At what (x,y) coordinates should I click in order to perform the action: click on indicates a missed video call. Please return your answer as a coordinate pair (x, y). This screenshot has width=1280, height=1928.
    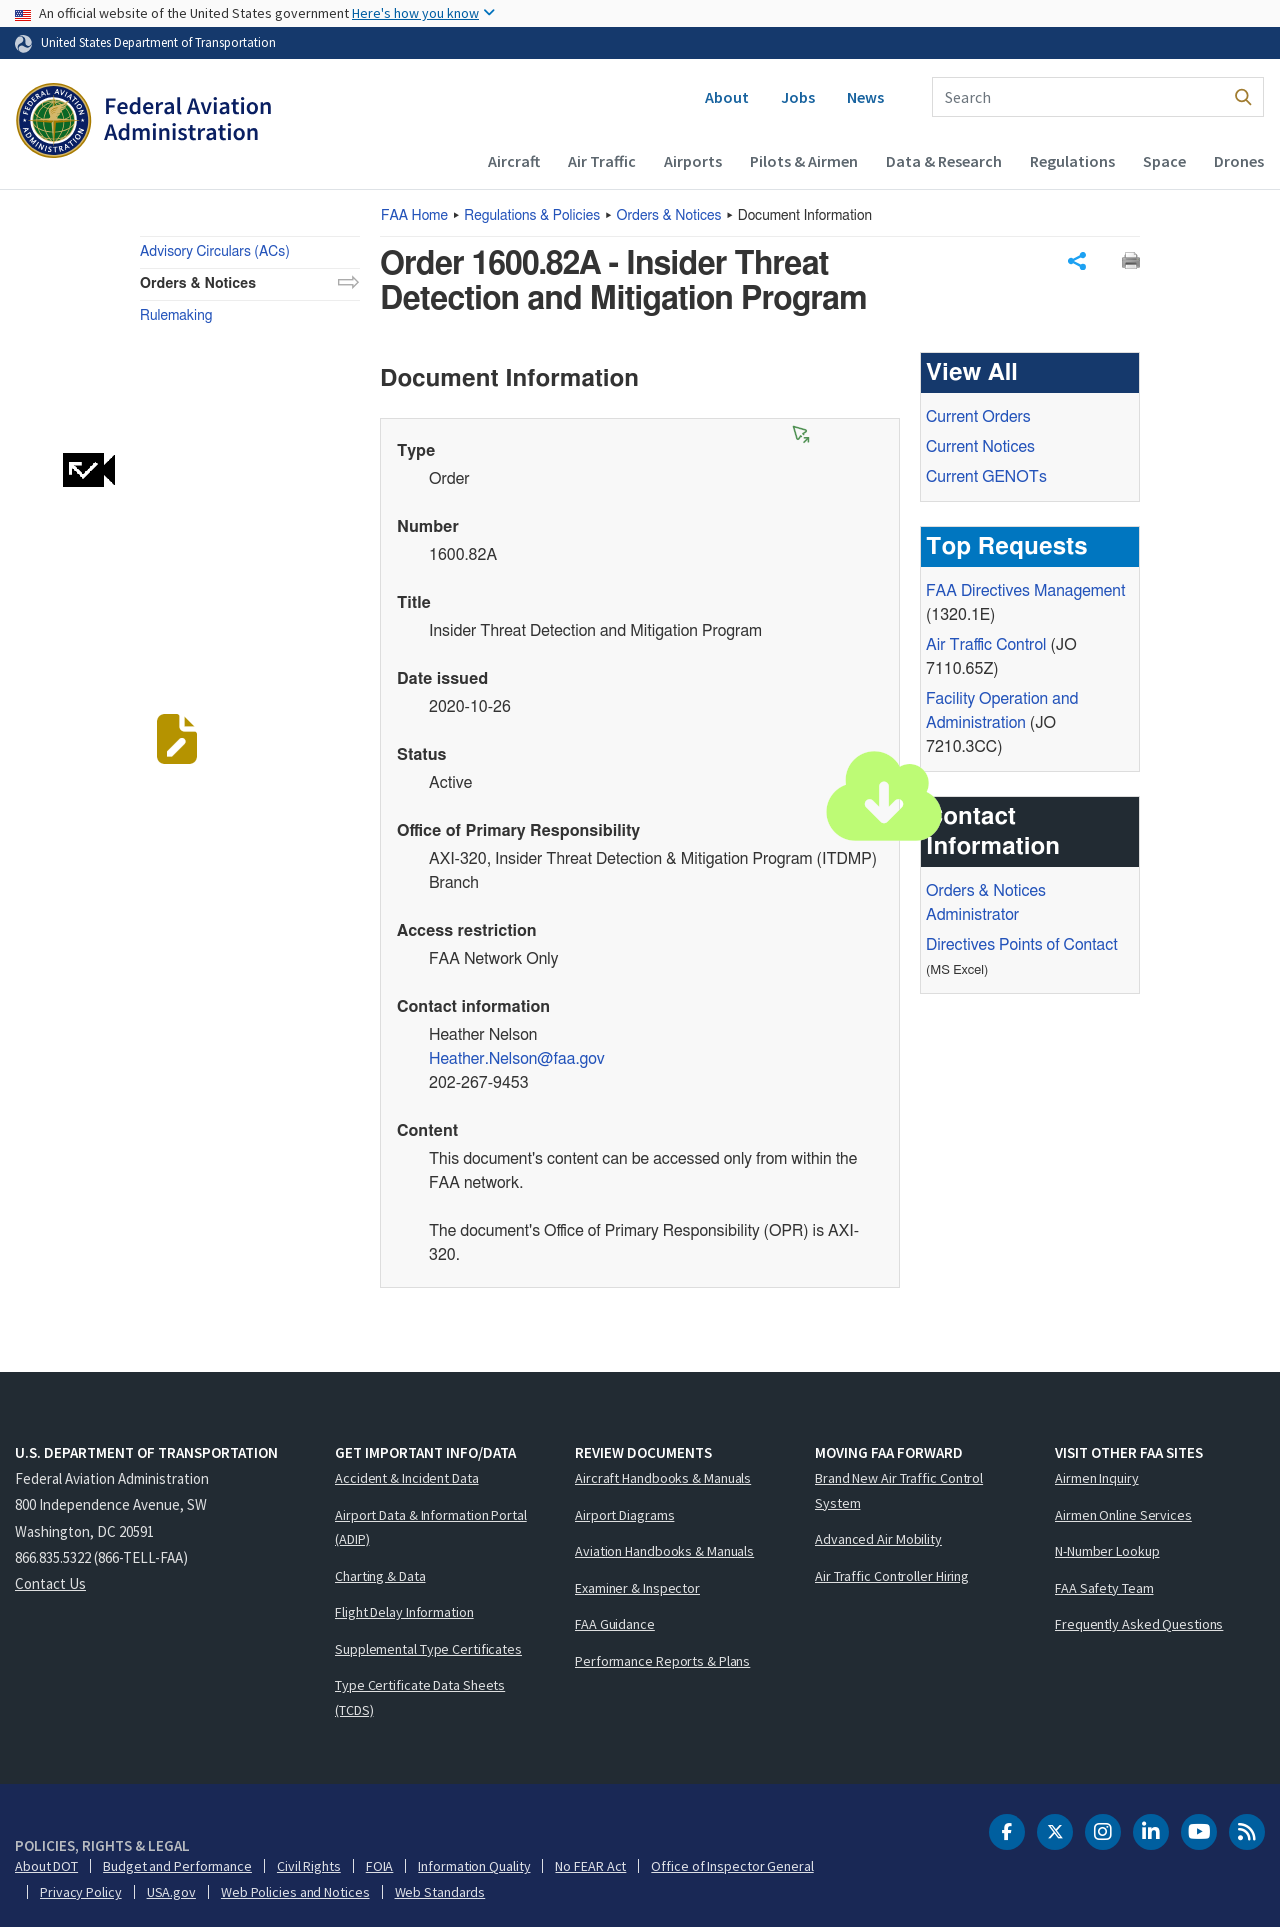
    Looking at the image, I should click on (89, 470).